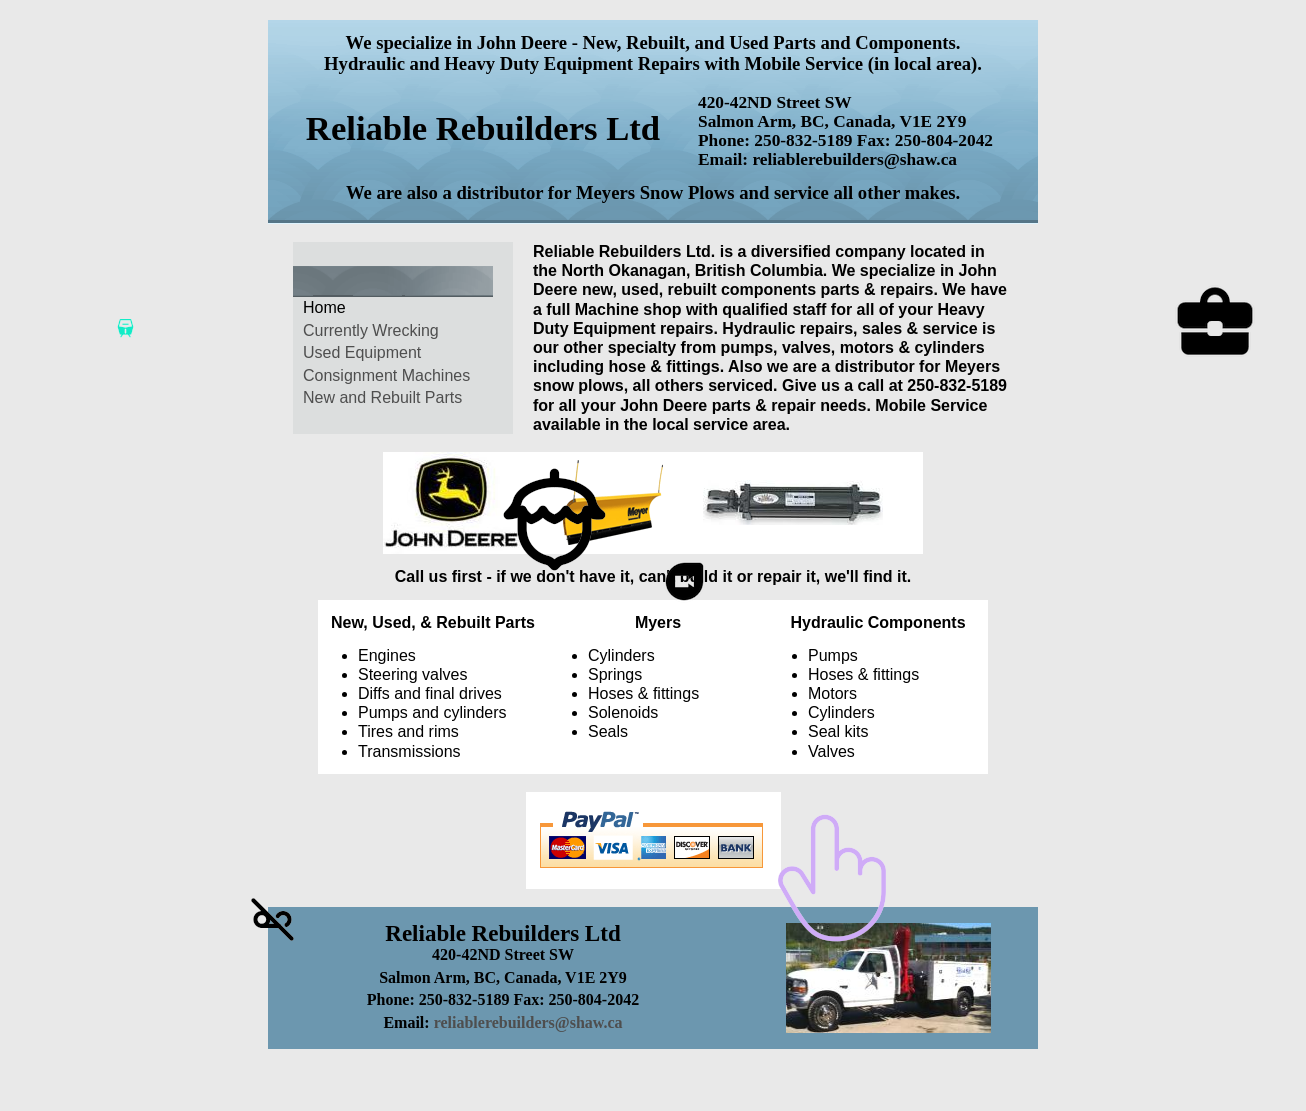 Image resolution: width=1306 pixels, height=1111 pixels. I want to click on access business or work-related features, so click(1215, 321).